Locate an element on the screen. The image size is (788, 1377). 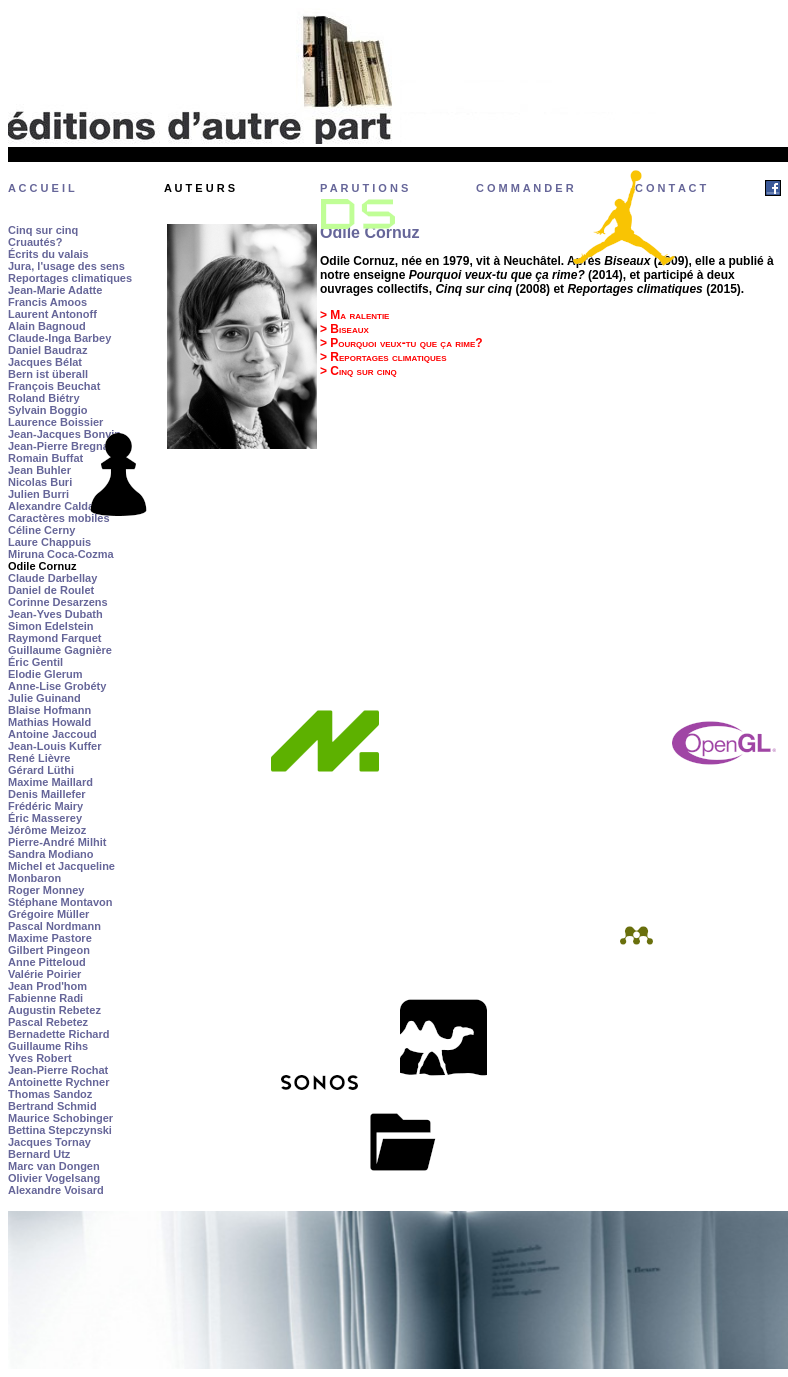
OpenGL graphics library branding is located at coordinates (724, 743).